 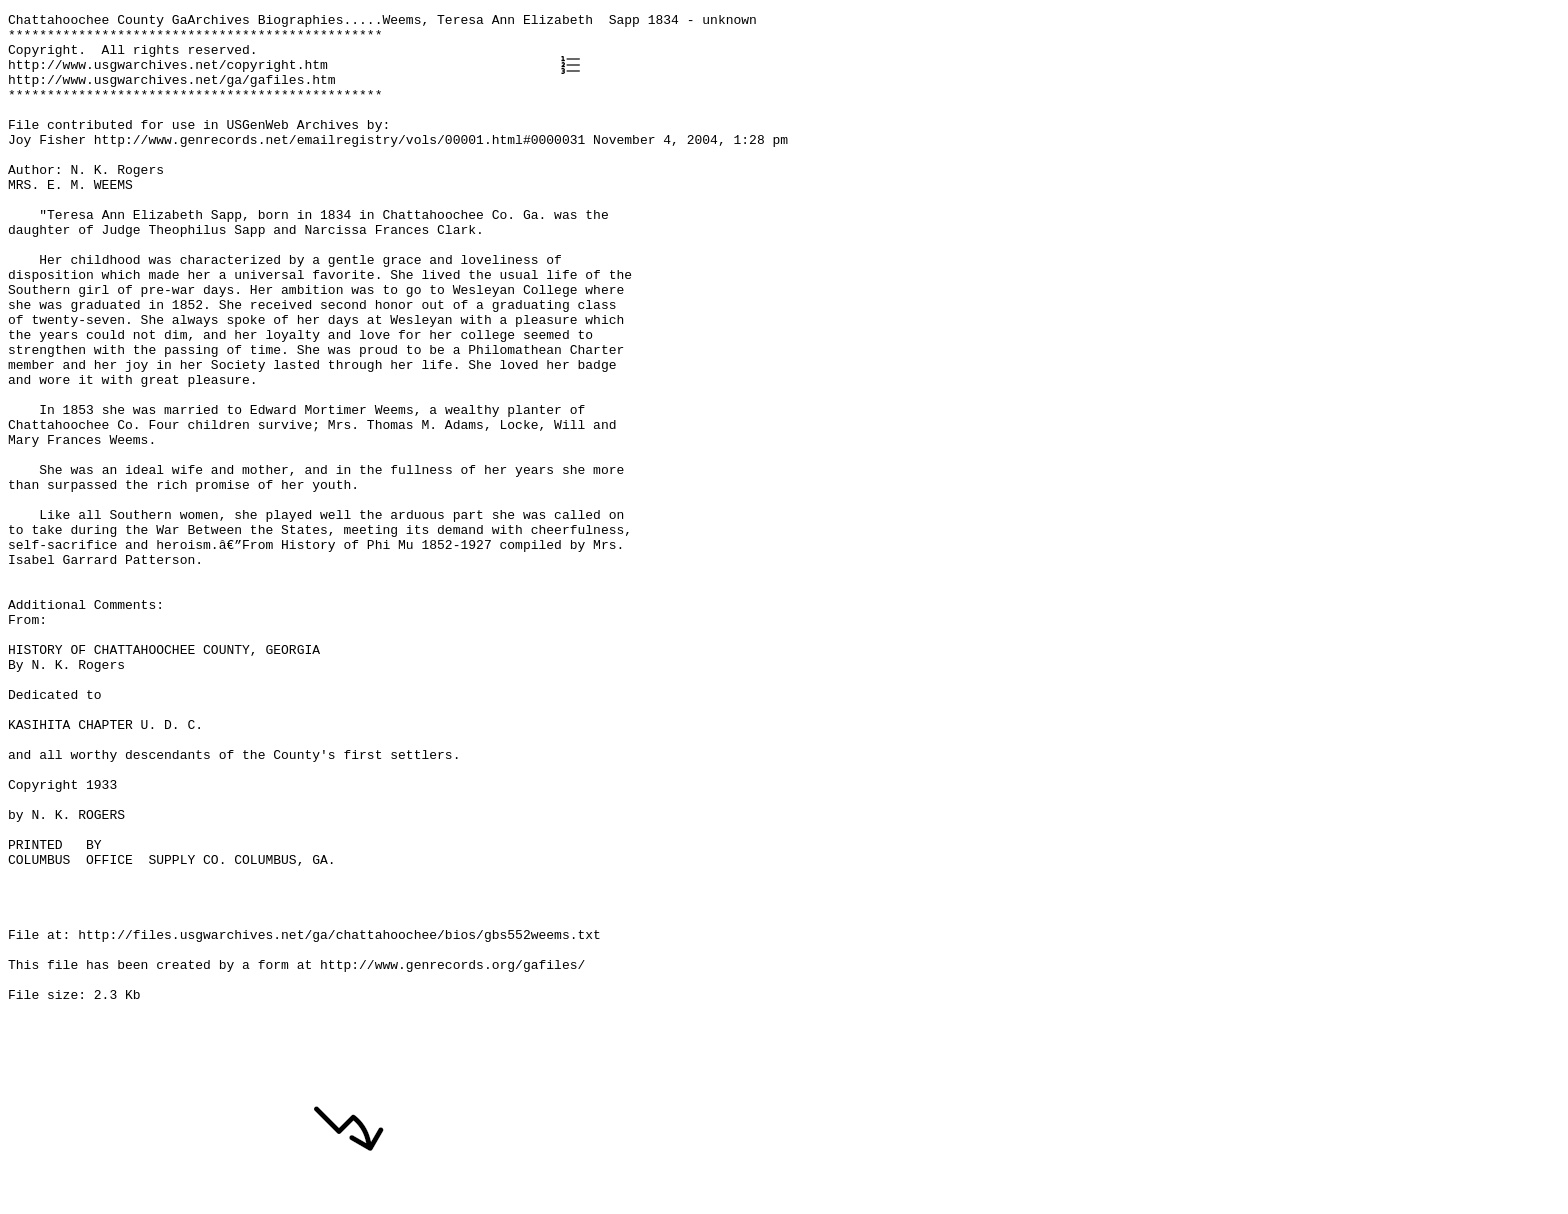 I want to click on indicates a downward trend or decline in data, so click(x=349, y=1129).